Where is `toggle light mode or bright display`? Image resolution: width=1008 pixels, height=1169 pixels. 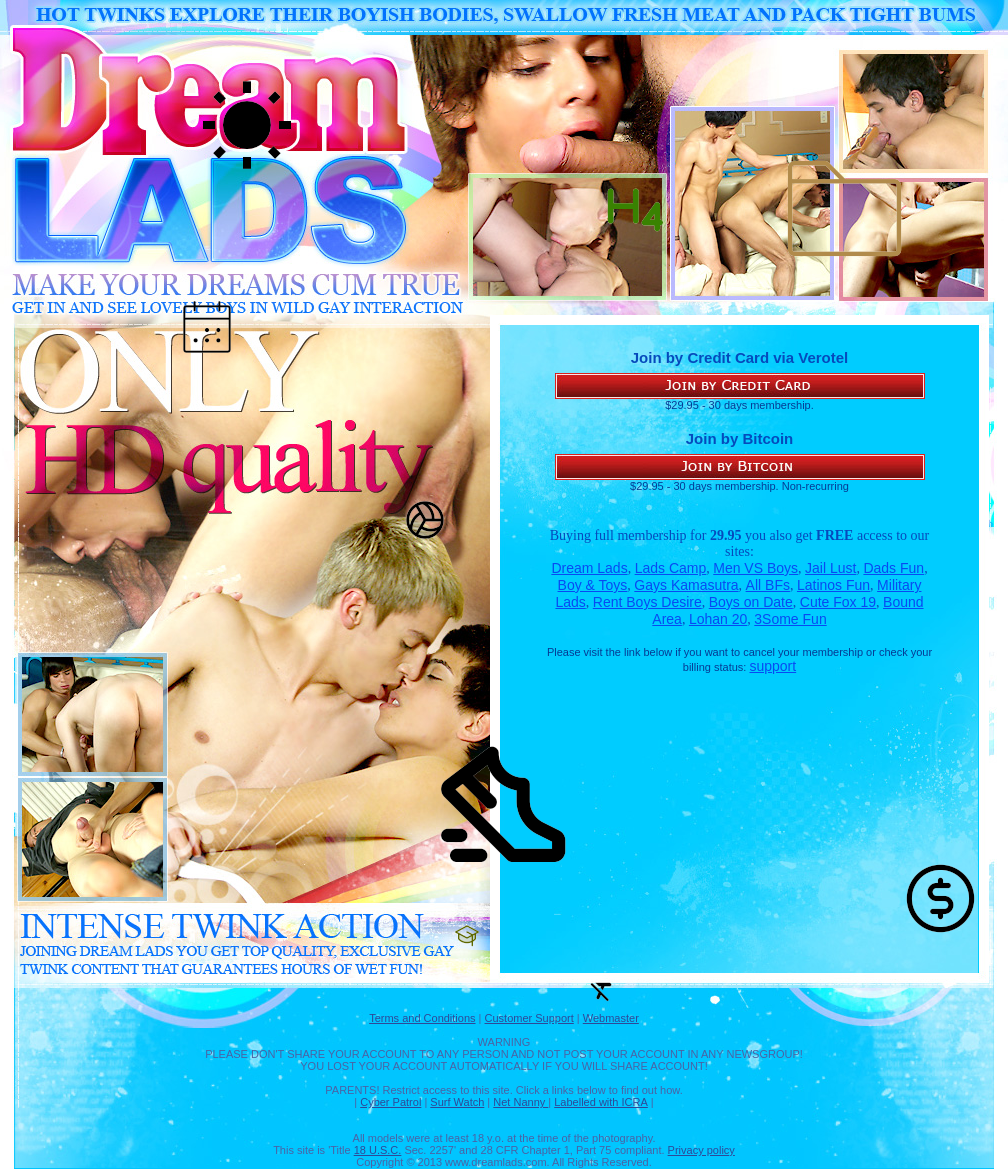
toggle light mode or bright display is located at coordinates (247, 127).